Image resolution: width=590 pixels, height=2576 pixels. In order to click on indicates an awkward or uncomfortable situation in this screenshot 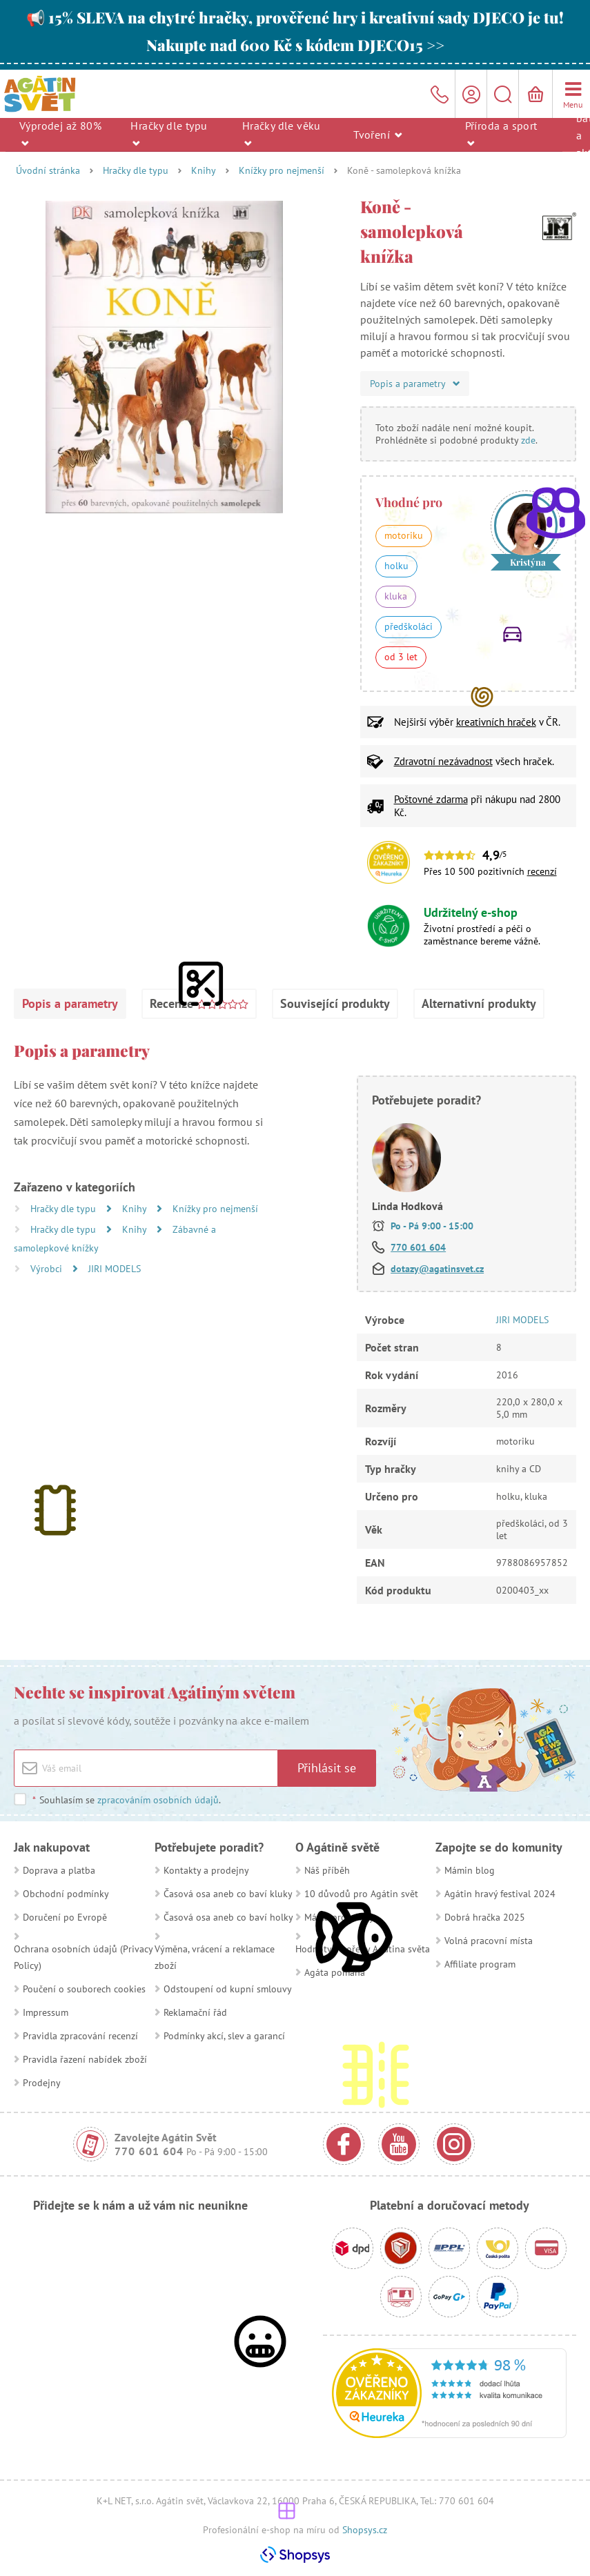, I will do `click(260, 2341)`.